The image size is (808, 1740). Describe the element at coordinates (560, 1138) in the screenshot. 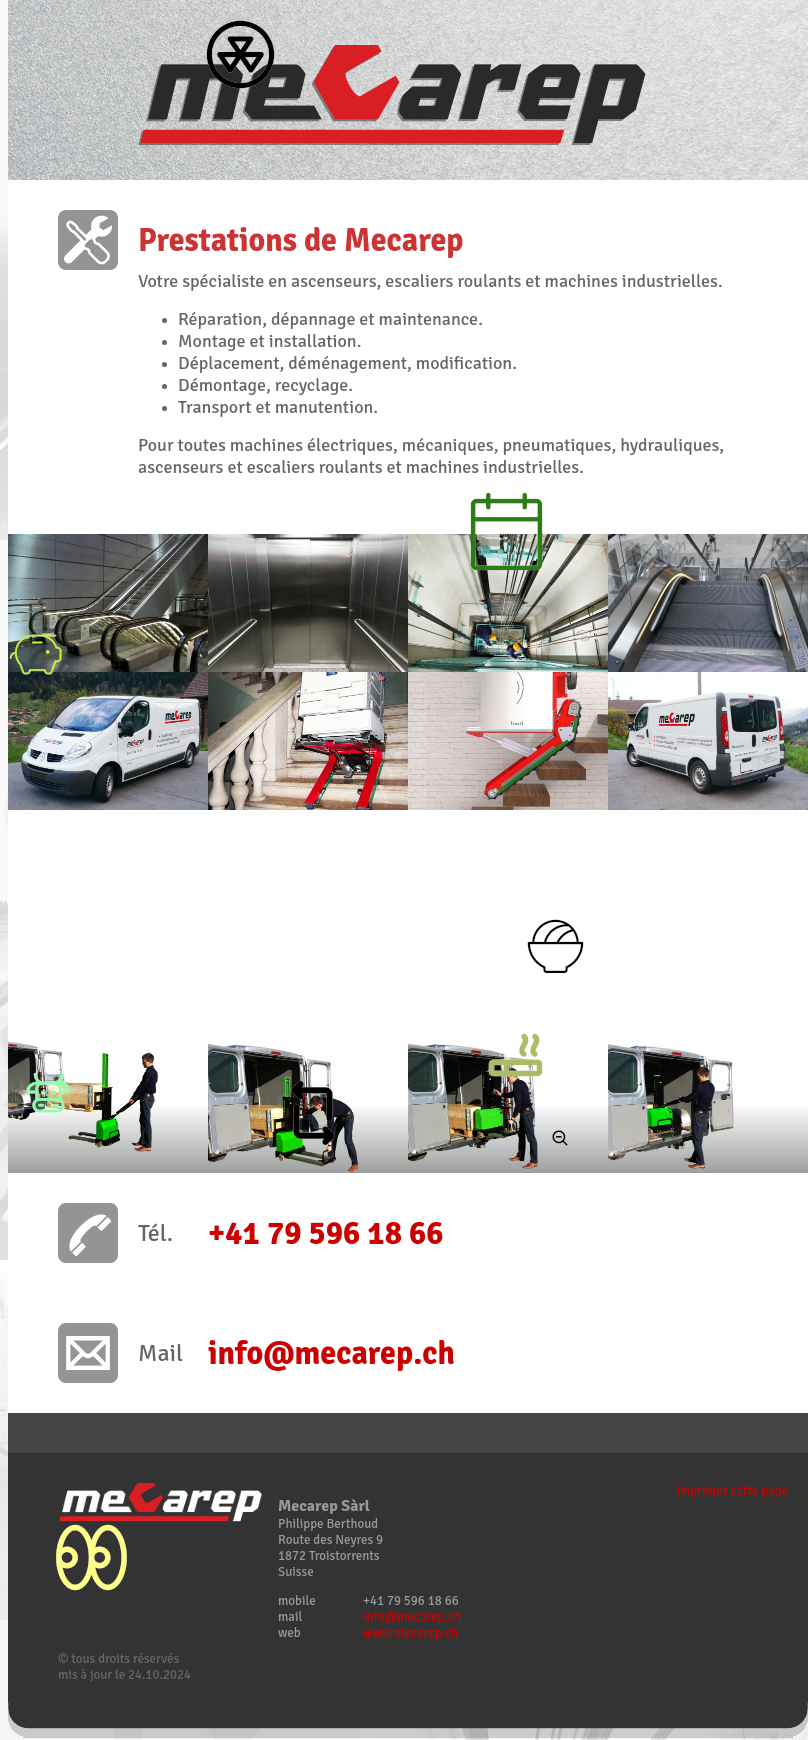

I see `zoom out` at that location.